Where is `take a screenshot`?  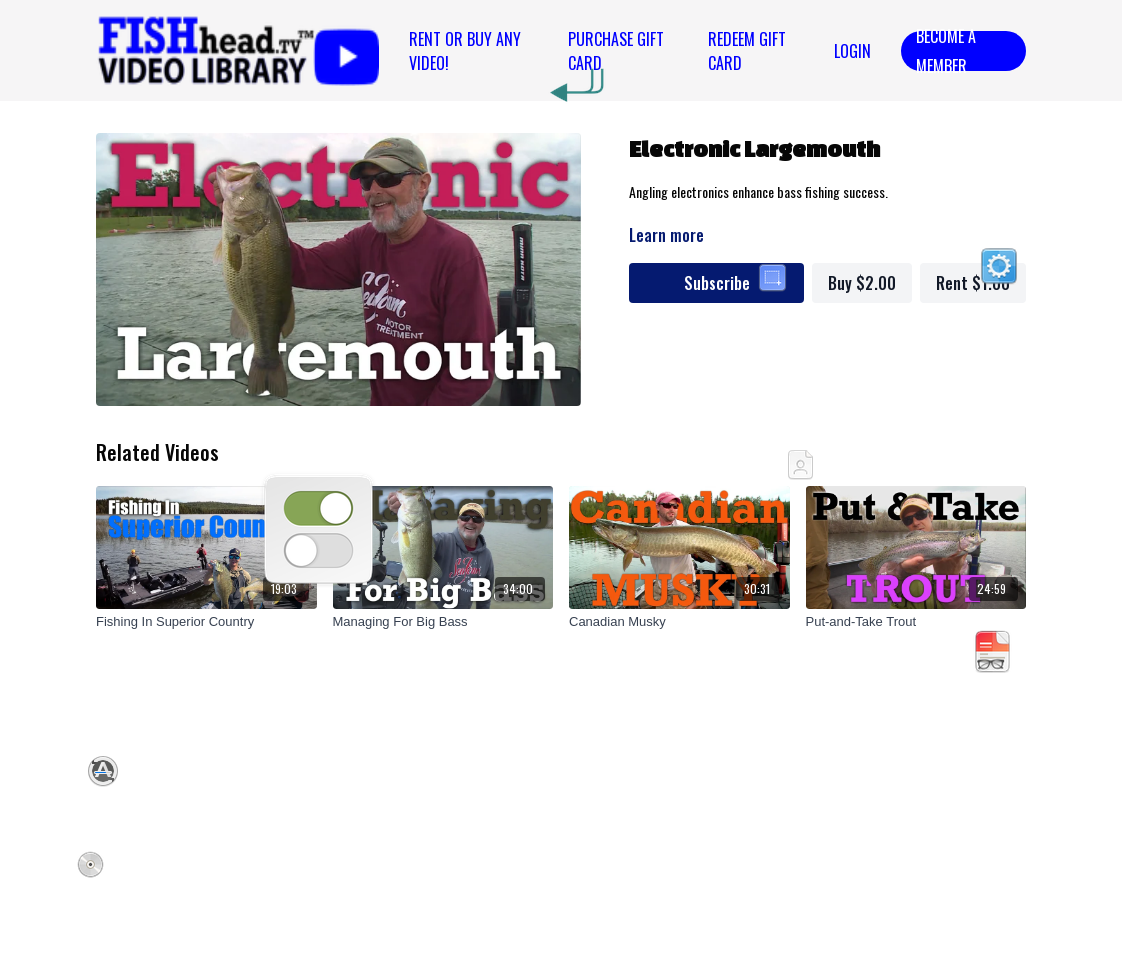 take a screenshot is located at coordinates (772, 277).